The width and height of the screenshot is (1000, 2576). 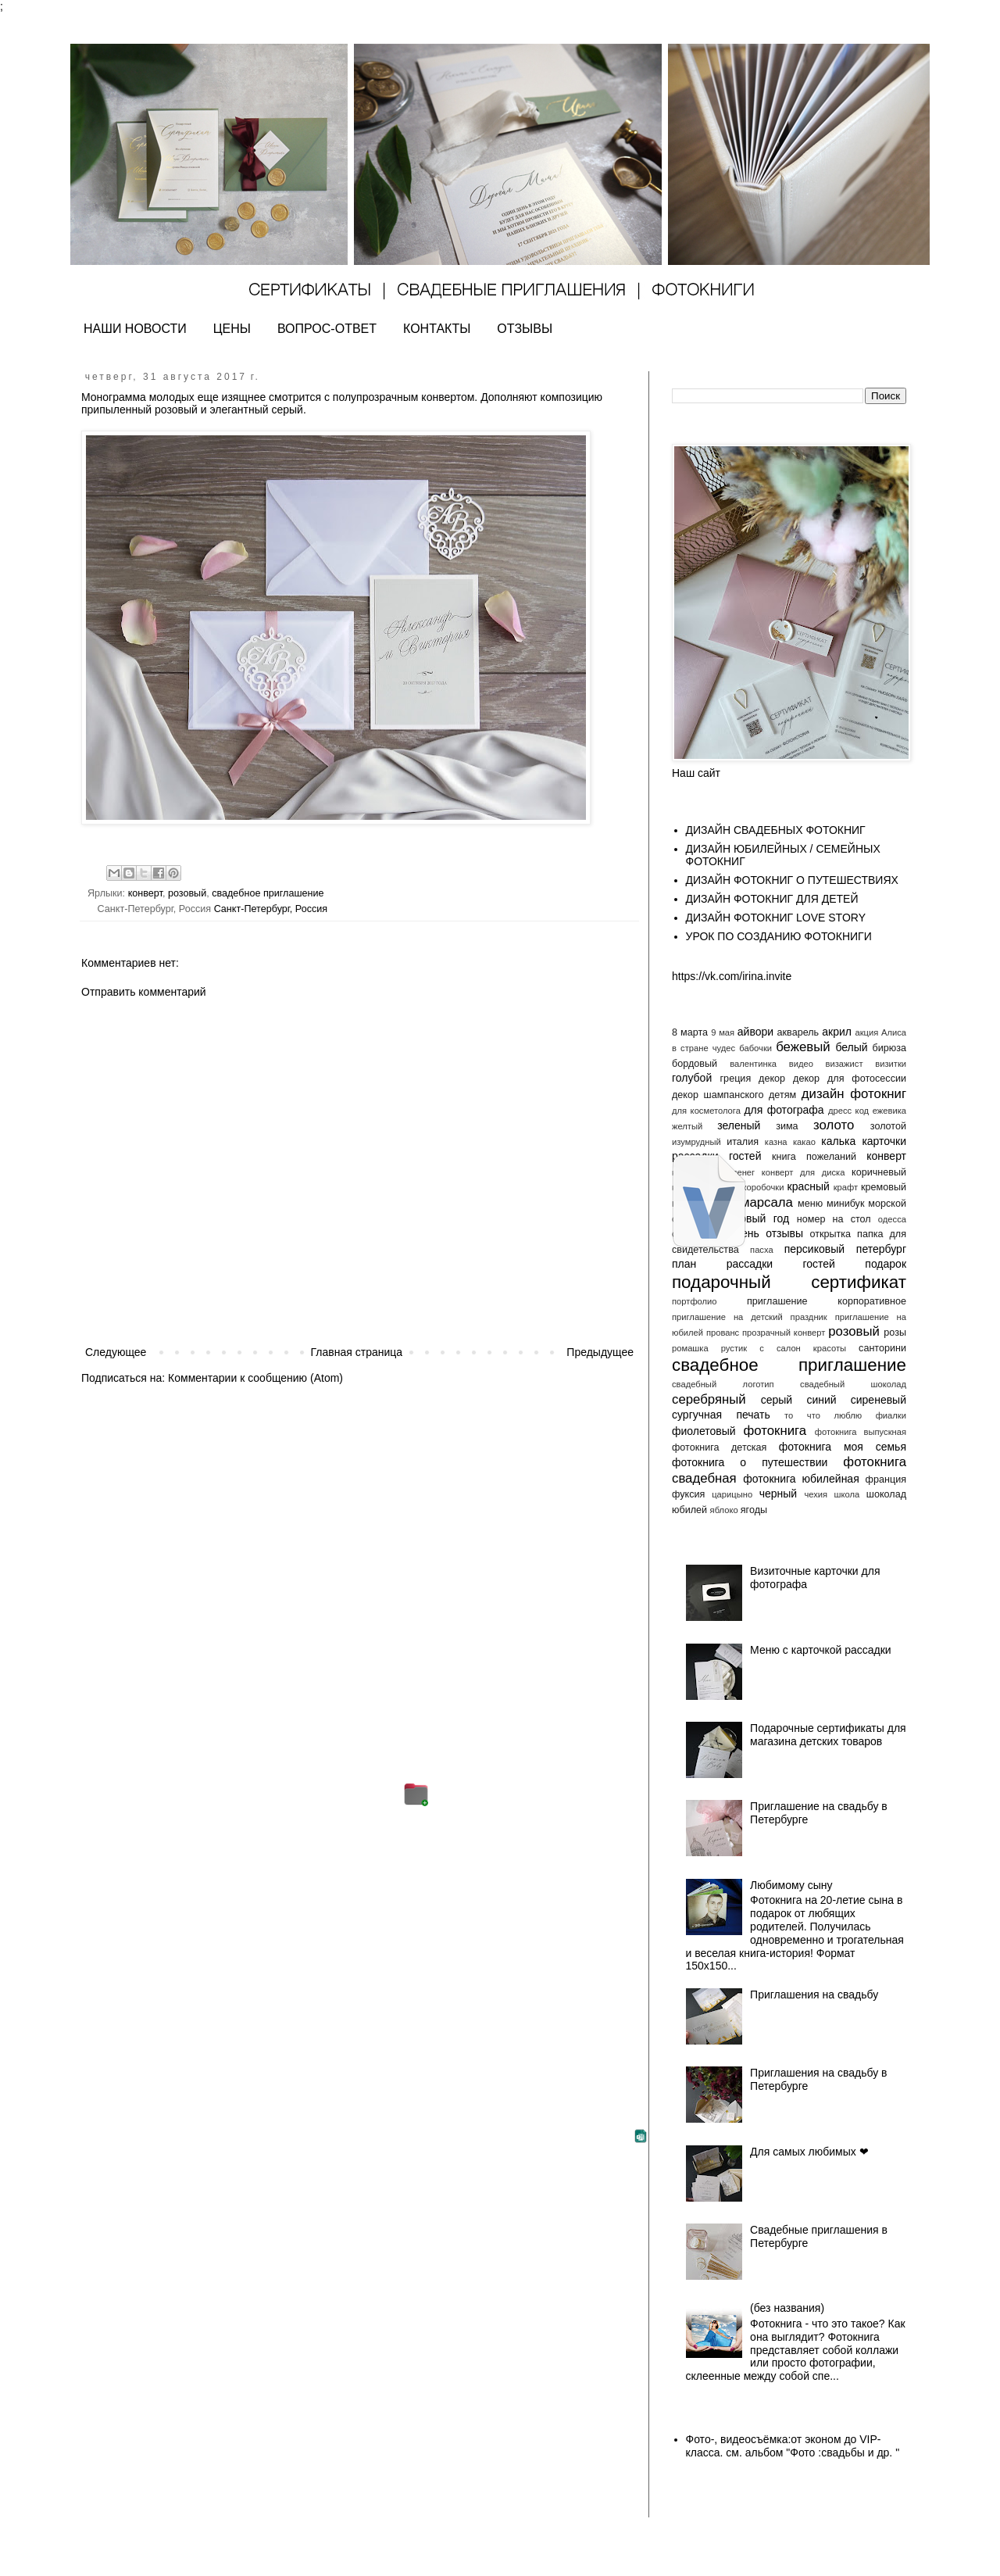 What do you see at coordinates (709, 1200) in the screenshot?
I see `a v programming language source file` at bounding box center [709, 1200].